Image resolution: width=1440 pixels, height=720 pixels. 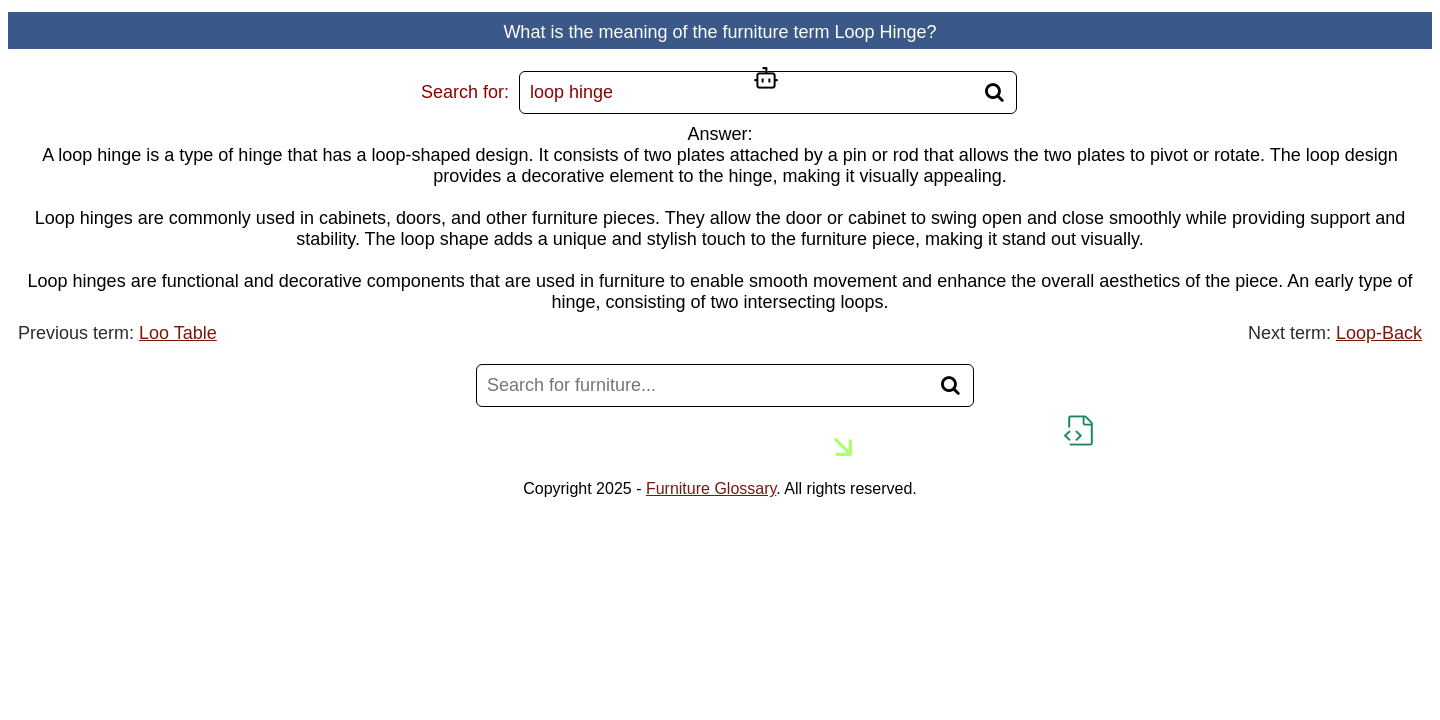 What do you see at coordinates (1080, 430) in the screenshot?
I see `view source code file` at bounding box center [1080, 430].